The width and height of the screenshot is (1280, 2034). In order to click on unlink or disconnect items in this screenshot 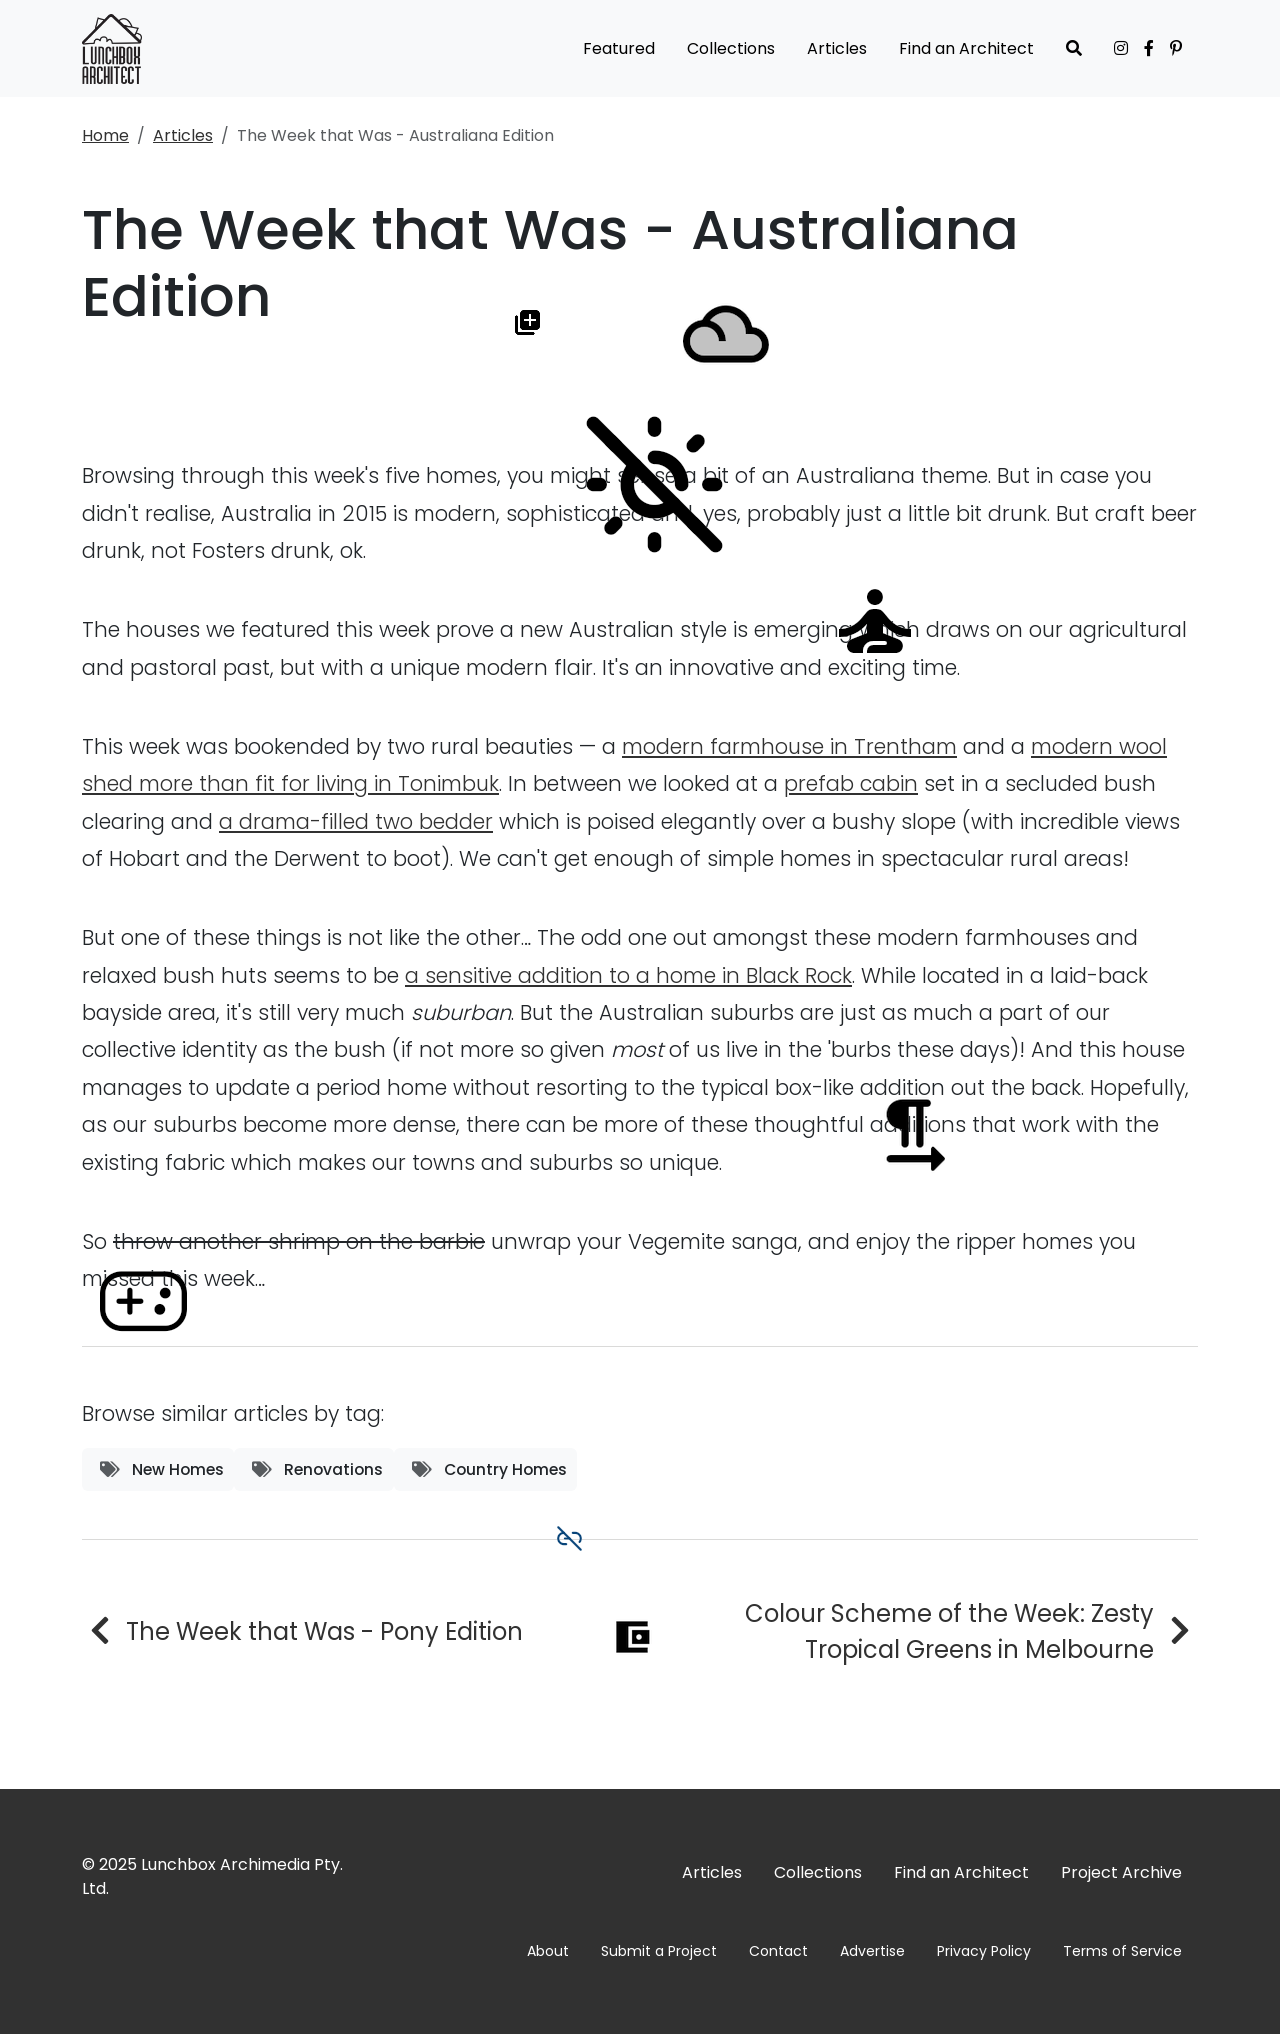, I will do `click(569, 1538)`.